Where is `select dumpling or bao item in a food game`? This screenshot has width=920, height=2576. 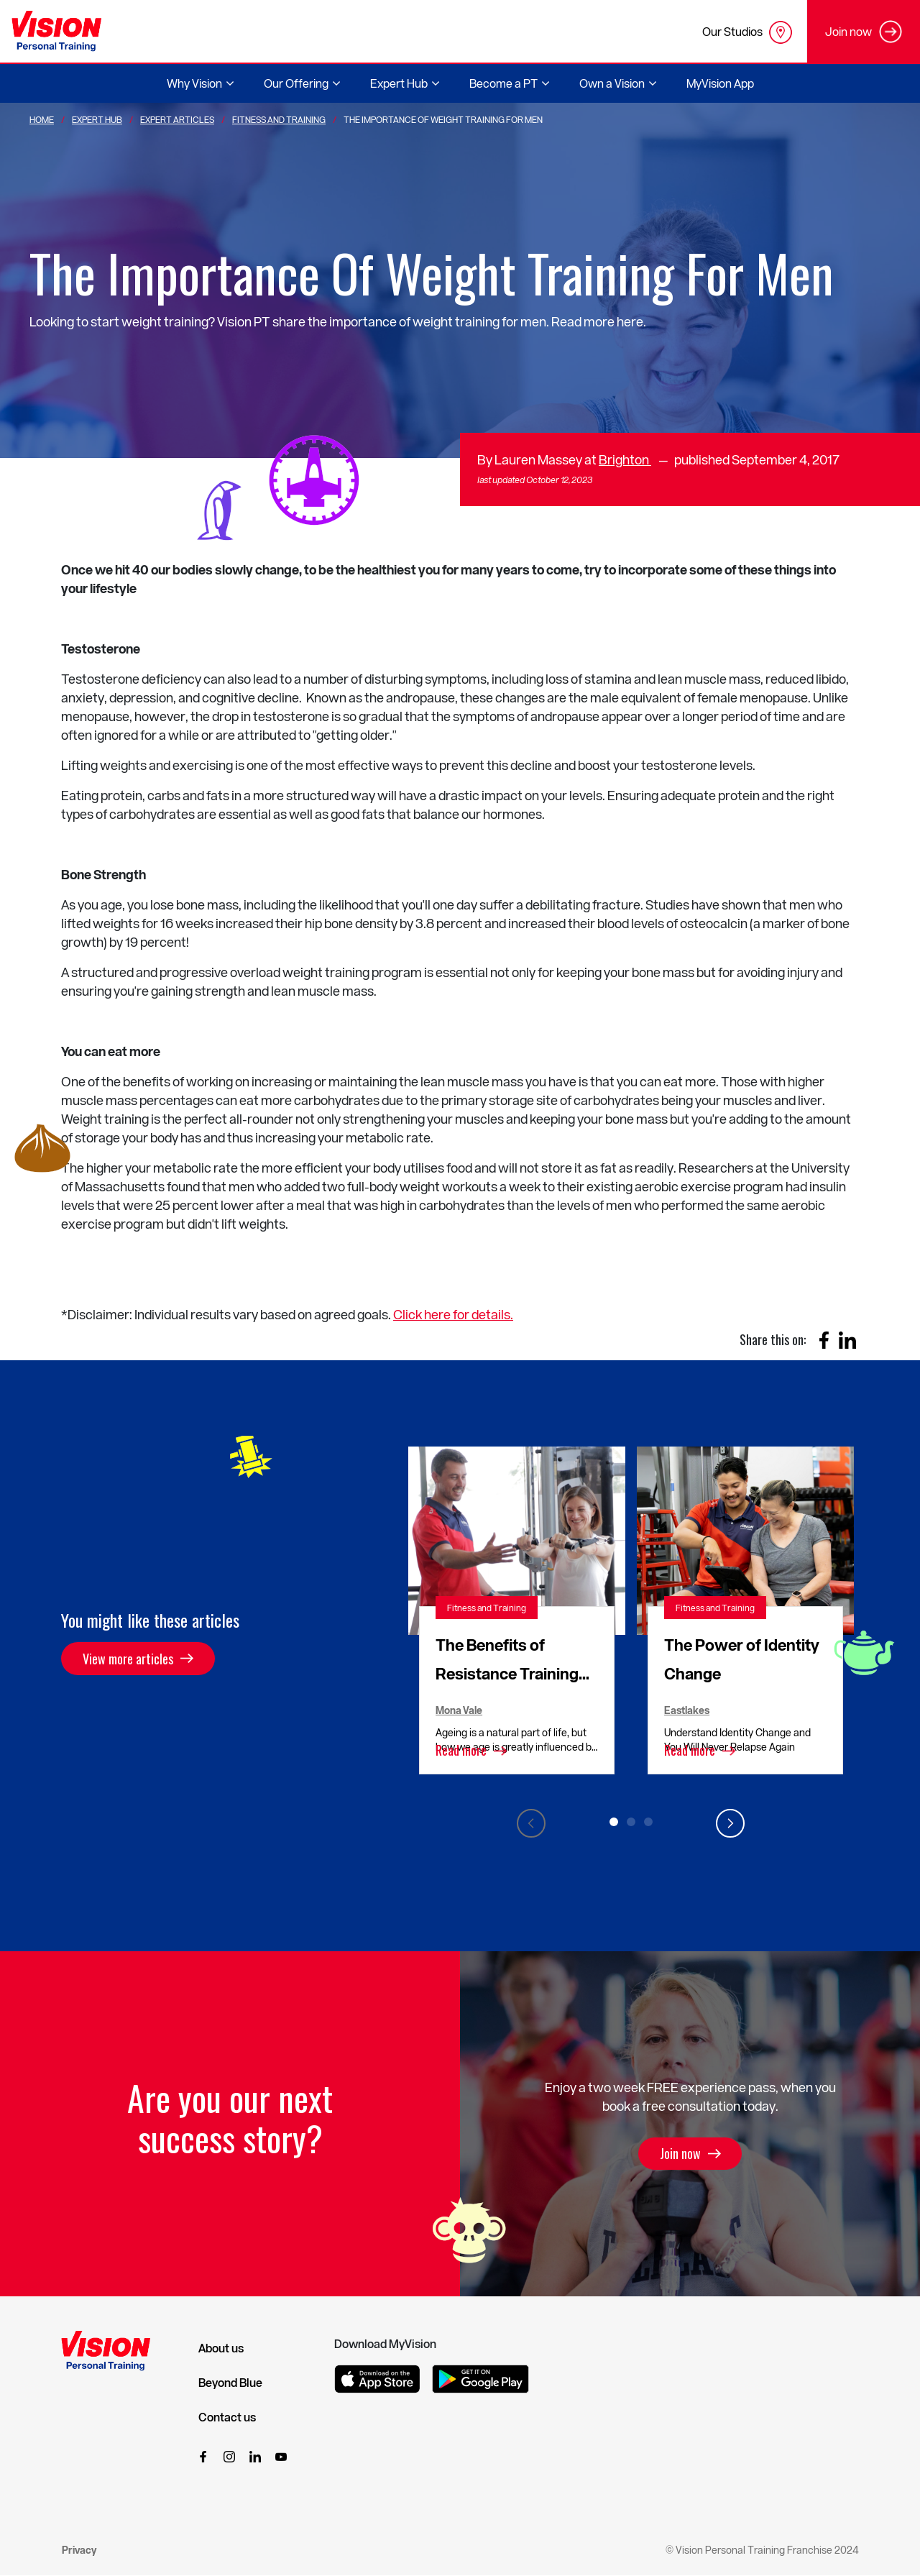 select dumpling or bao item in a food game is located at coordinates (42, 1148).